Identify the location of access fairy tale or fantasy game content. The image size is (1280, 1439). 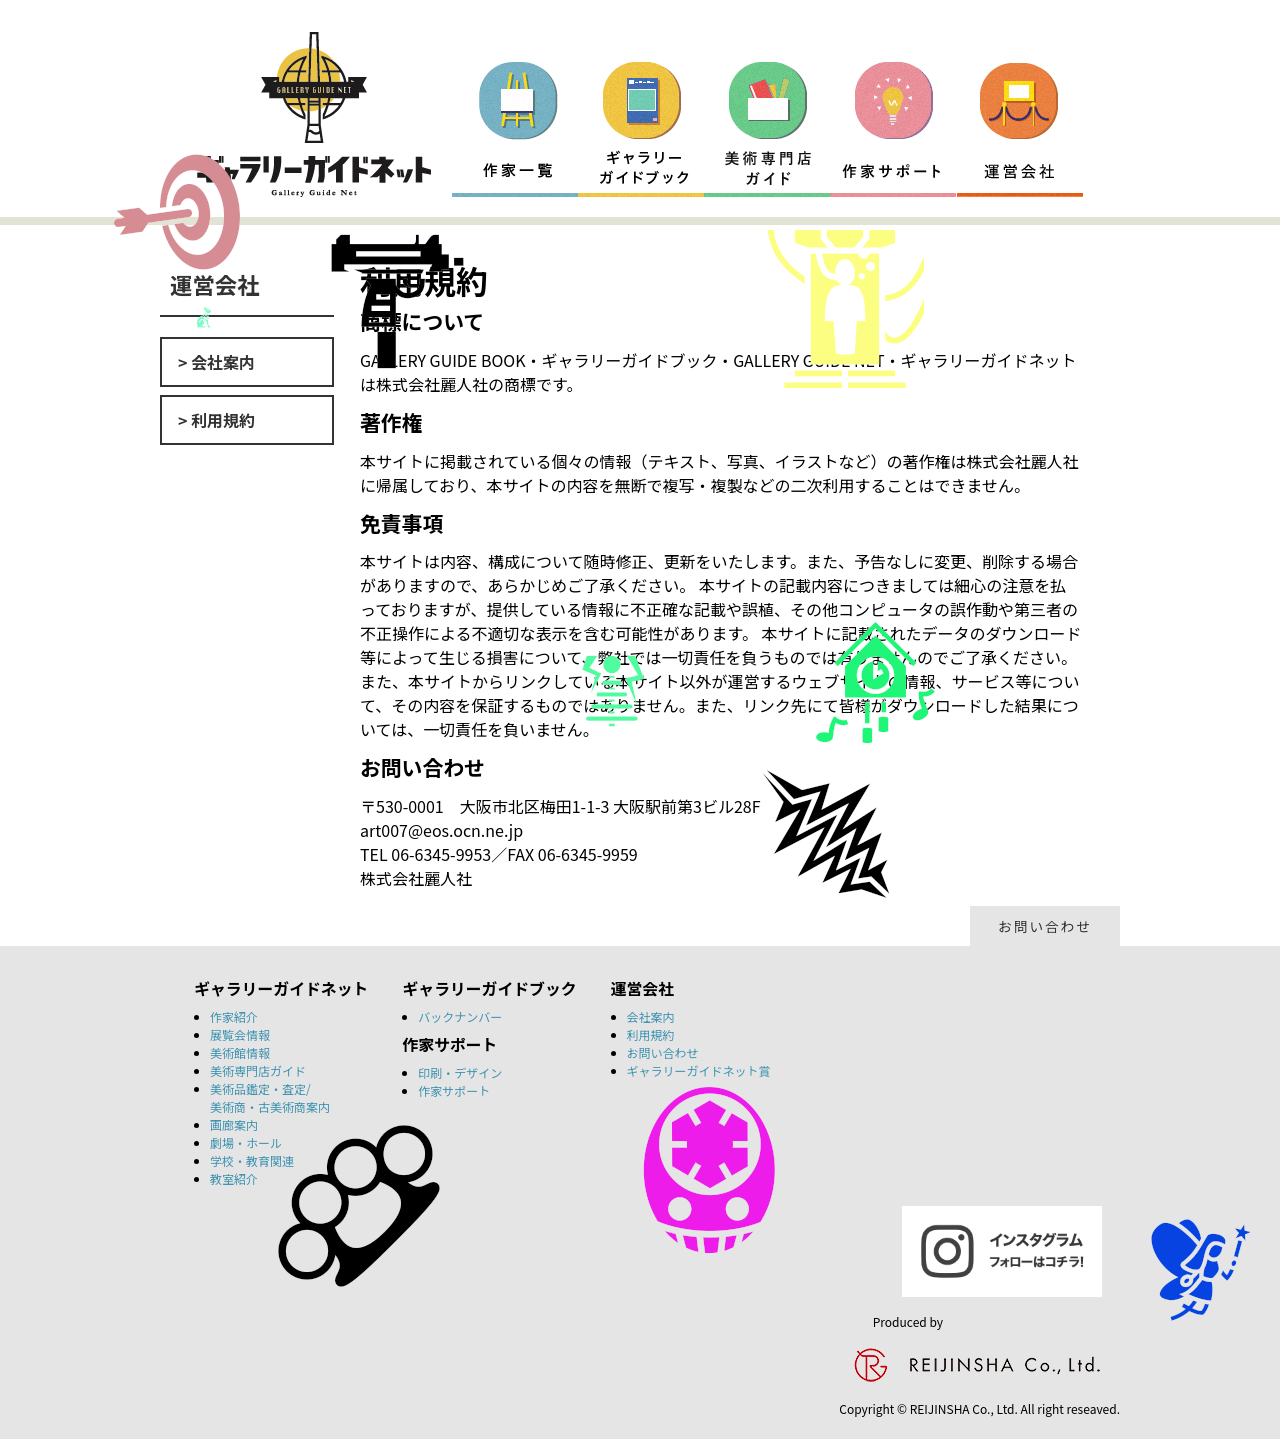
(1201, 1270).